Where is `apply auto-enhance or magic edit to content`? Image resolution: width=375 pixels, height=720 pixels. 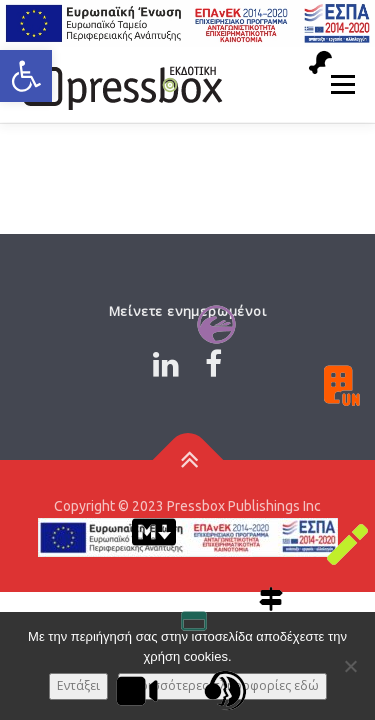
apply auto-enhance or magic edit to content is located at coordinates (347, 544).